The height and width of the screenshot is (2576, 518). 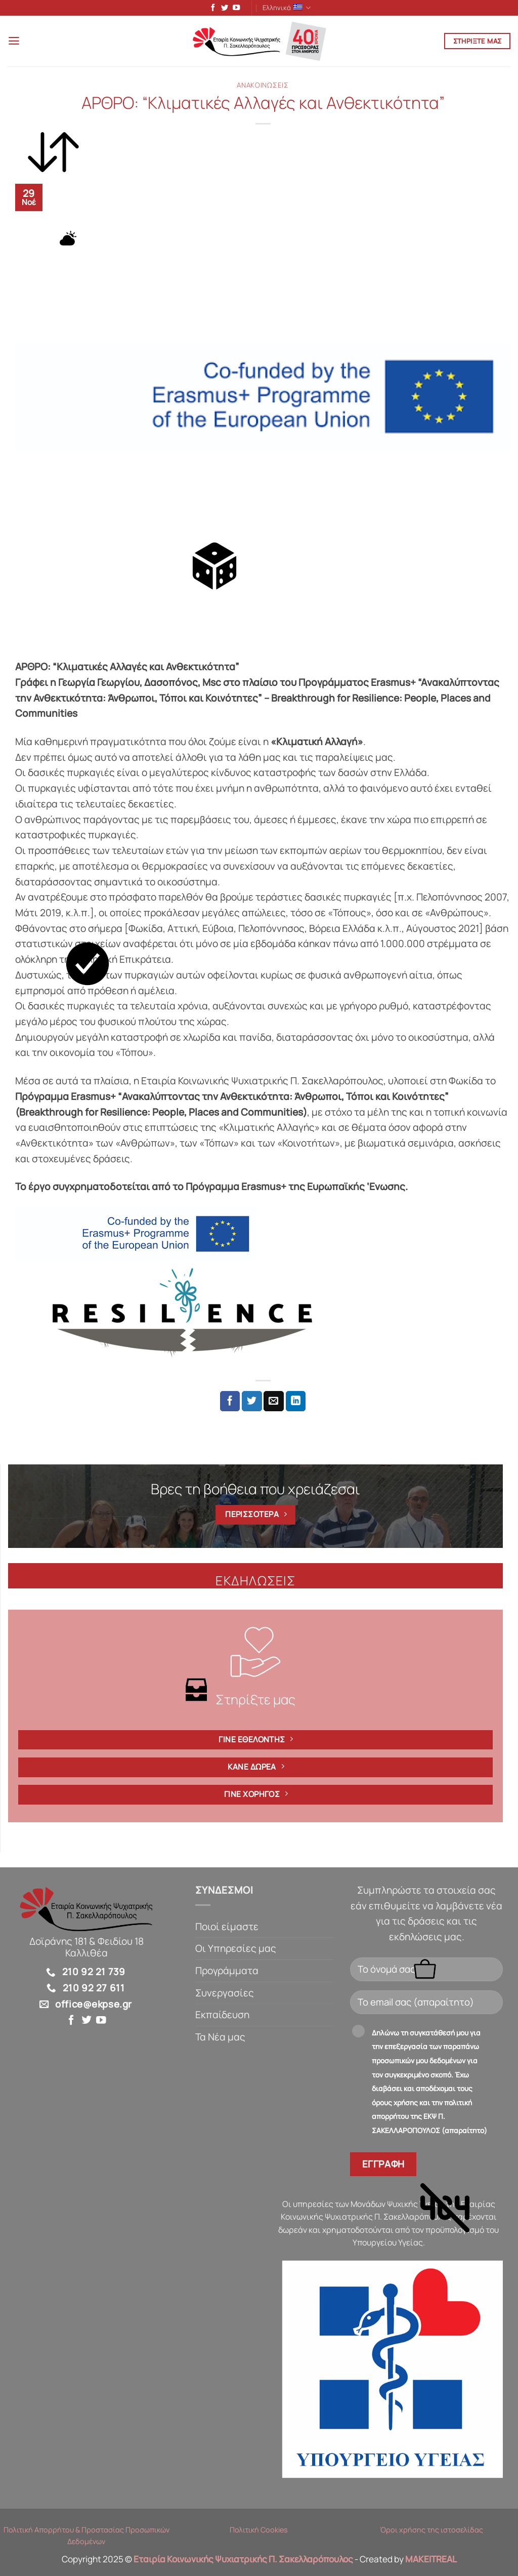 I want to click on indicates 404 error detection is disabled, so click(x=445, y=2207).